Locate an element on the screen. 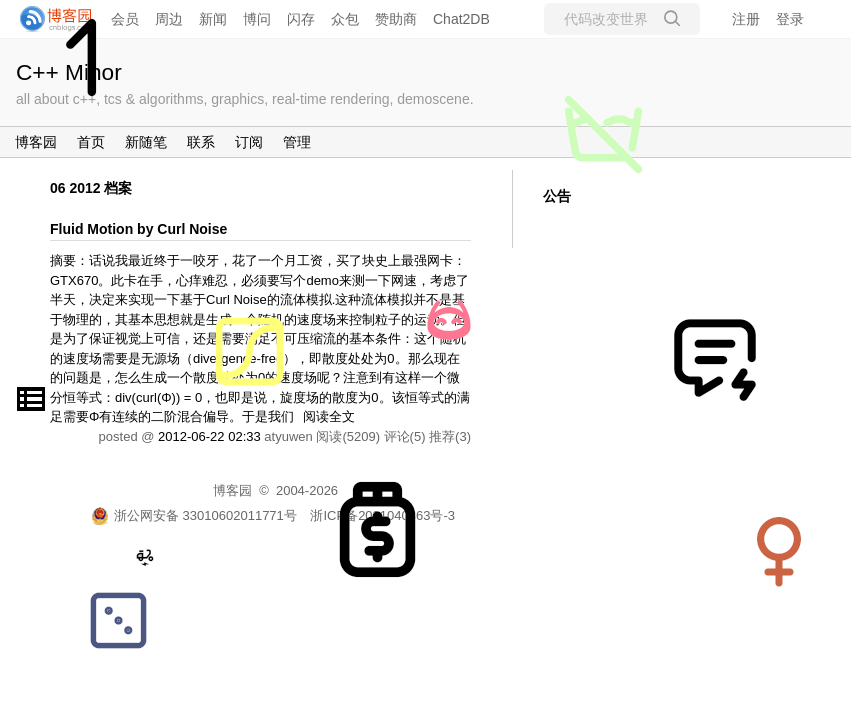  indicates female gender option is located at coordinates (779, 550).